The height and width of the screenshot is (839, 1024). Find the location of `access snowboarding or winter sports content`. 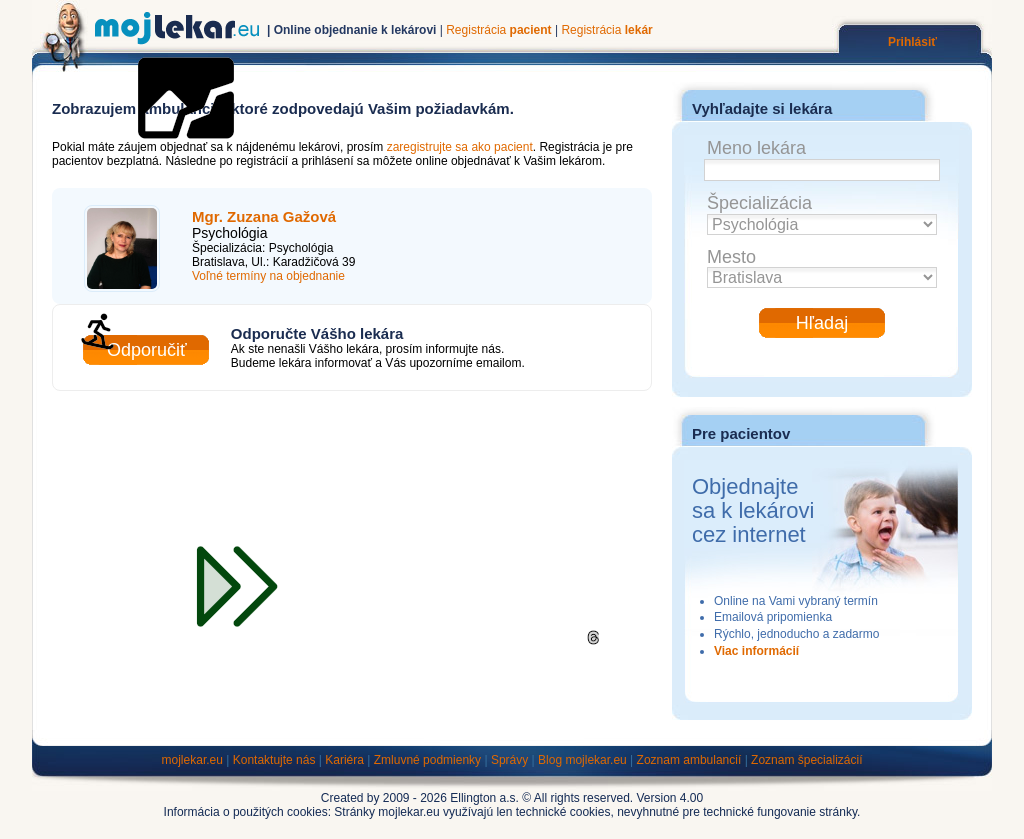

access snowboarding or winter sports content is located at coordinates (97, 331).